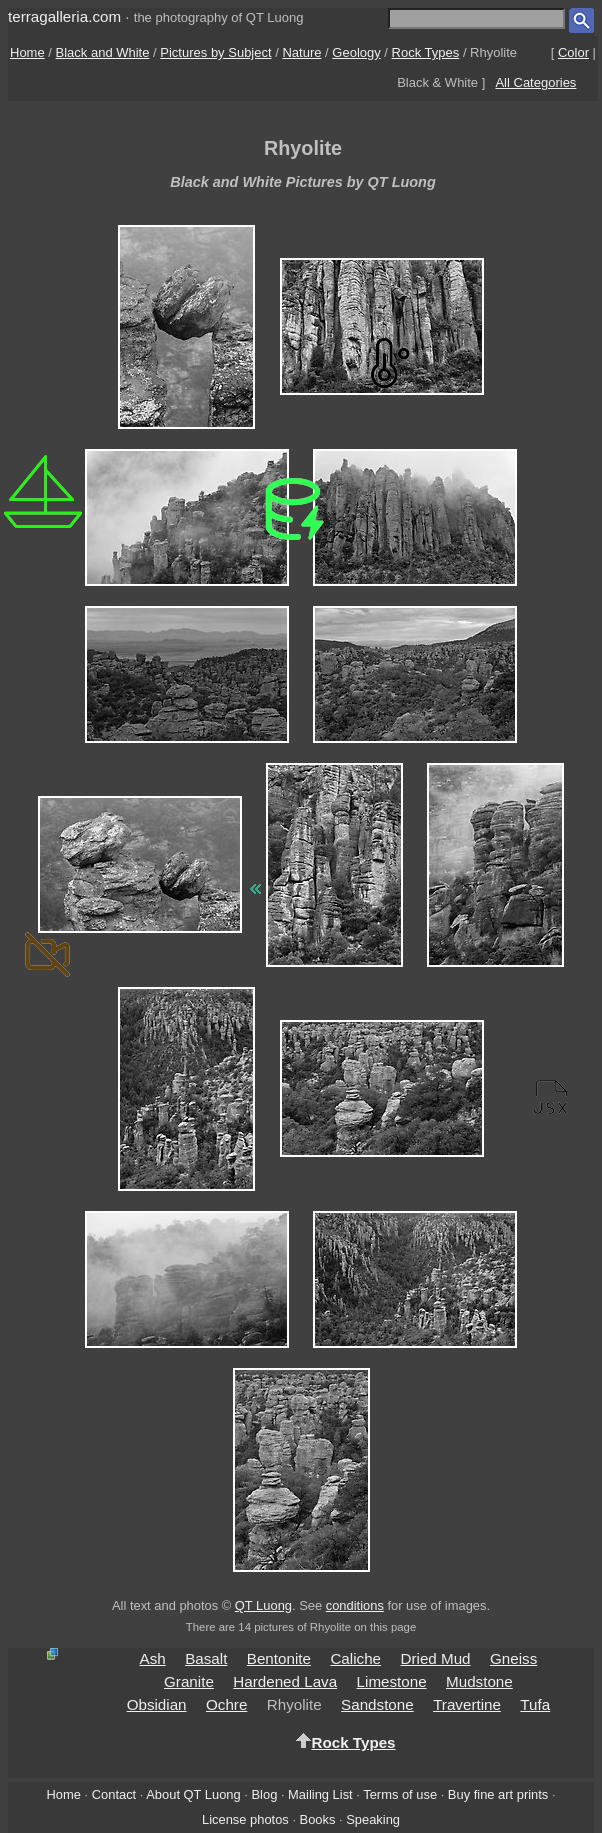  Describe the element at coordinates (47, 954) in the screenshot. I see `turn off camera or disable video` at that location.